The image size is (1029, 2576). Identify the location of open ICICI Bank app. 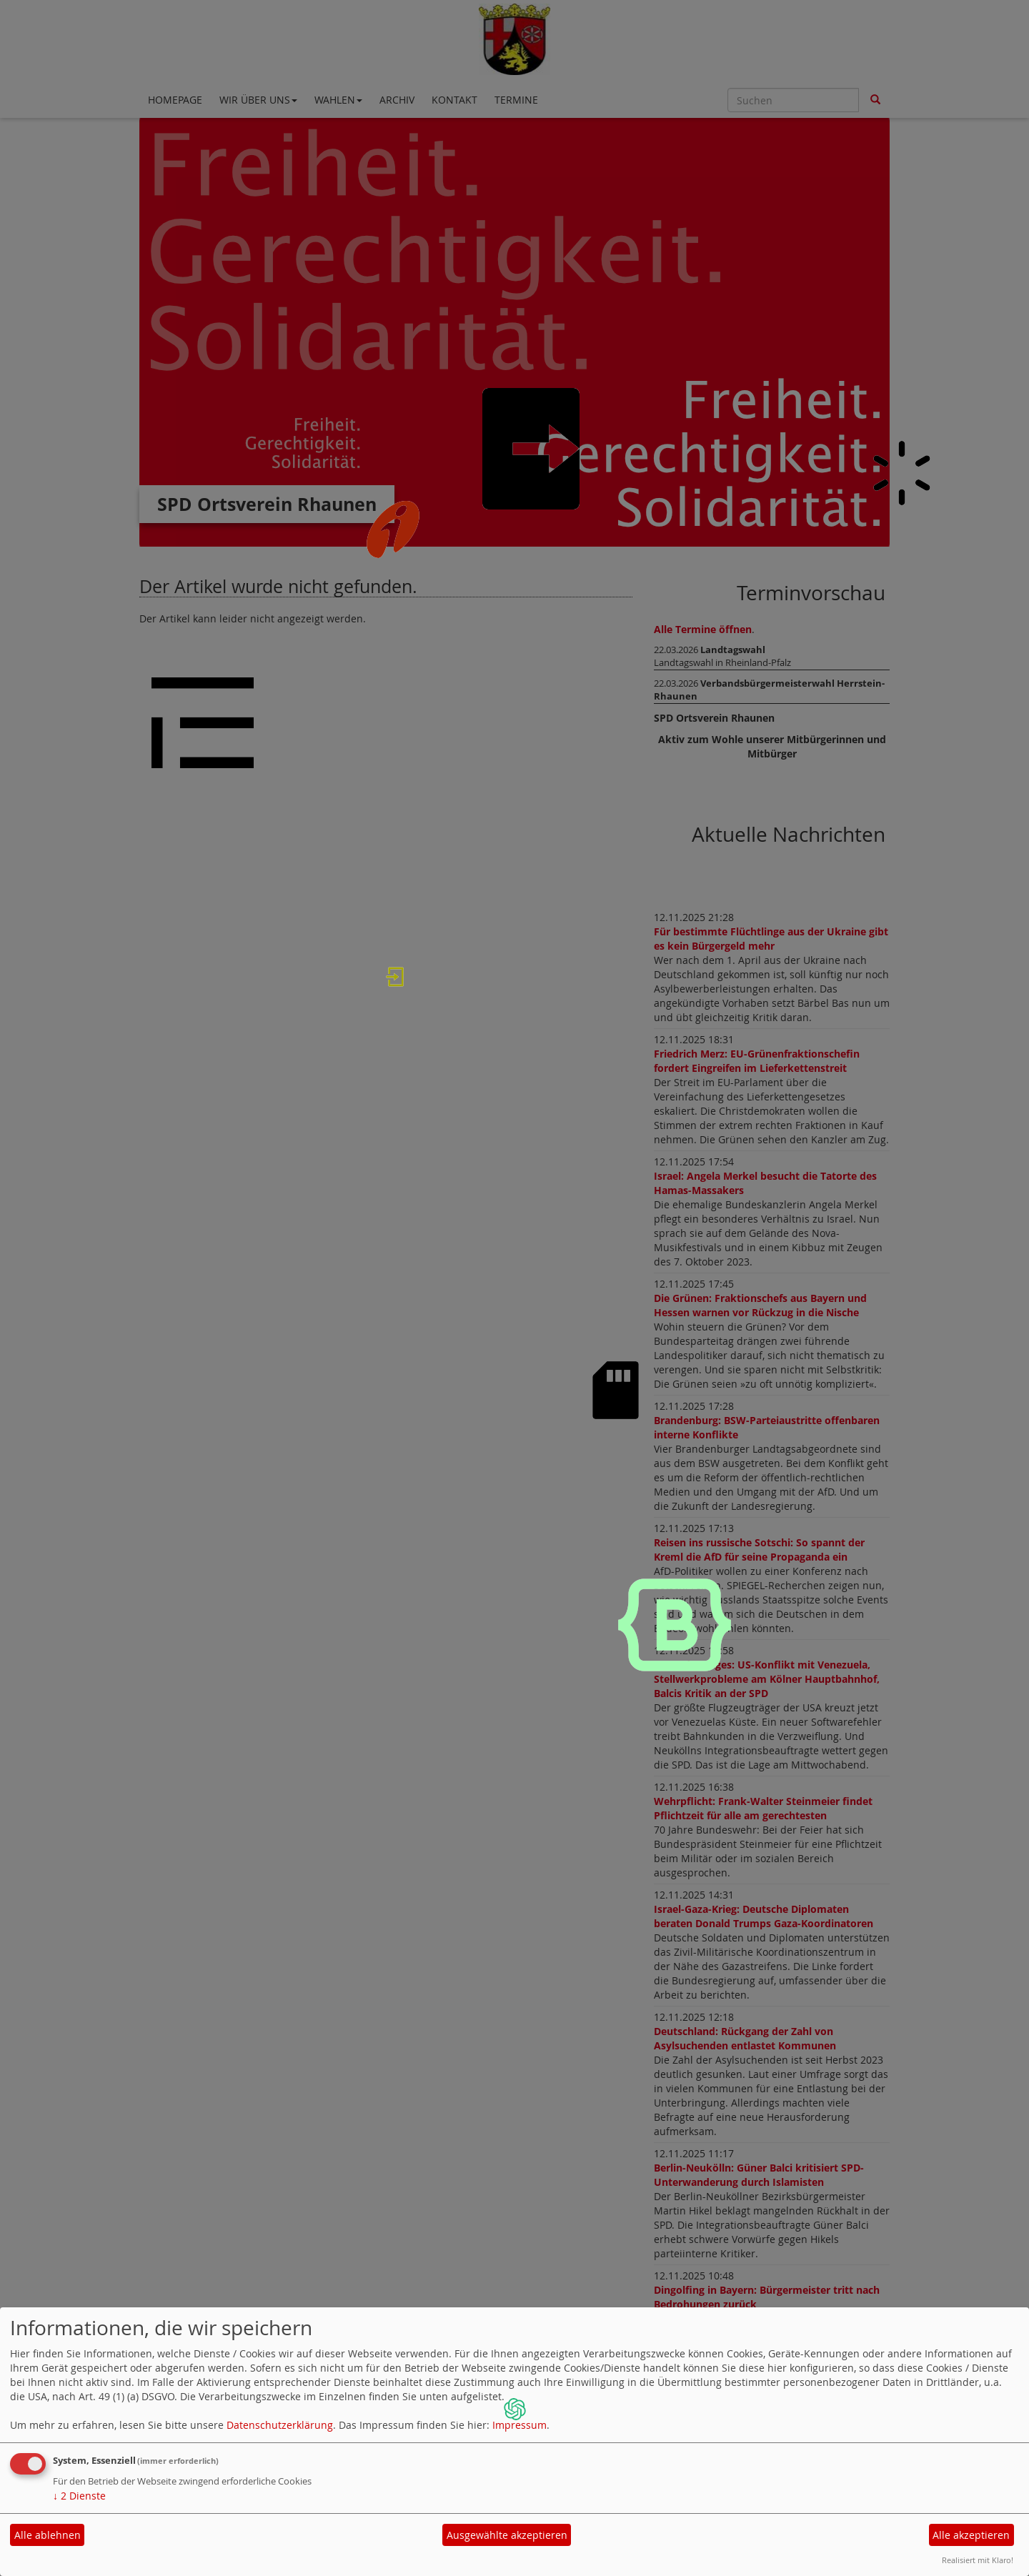
(393, 529).